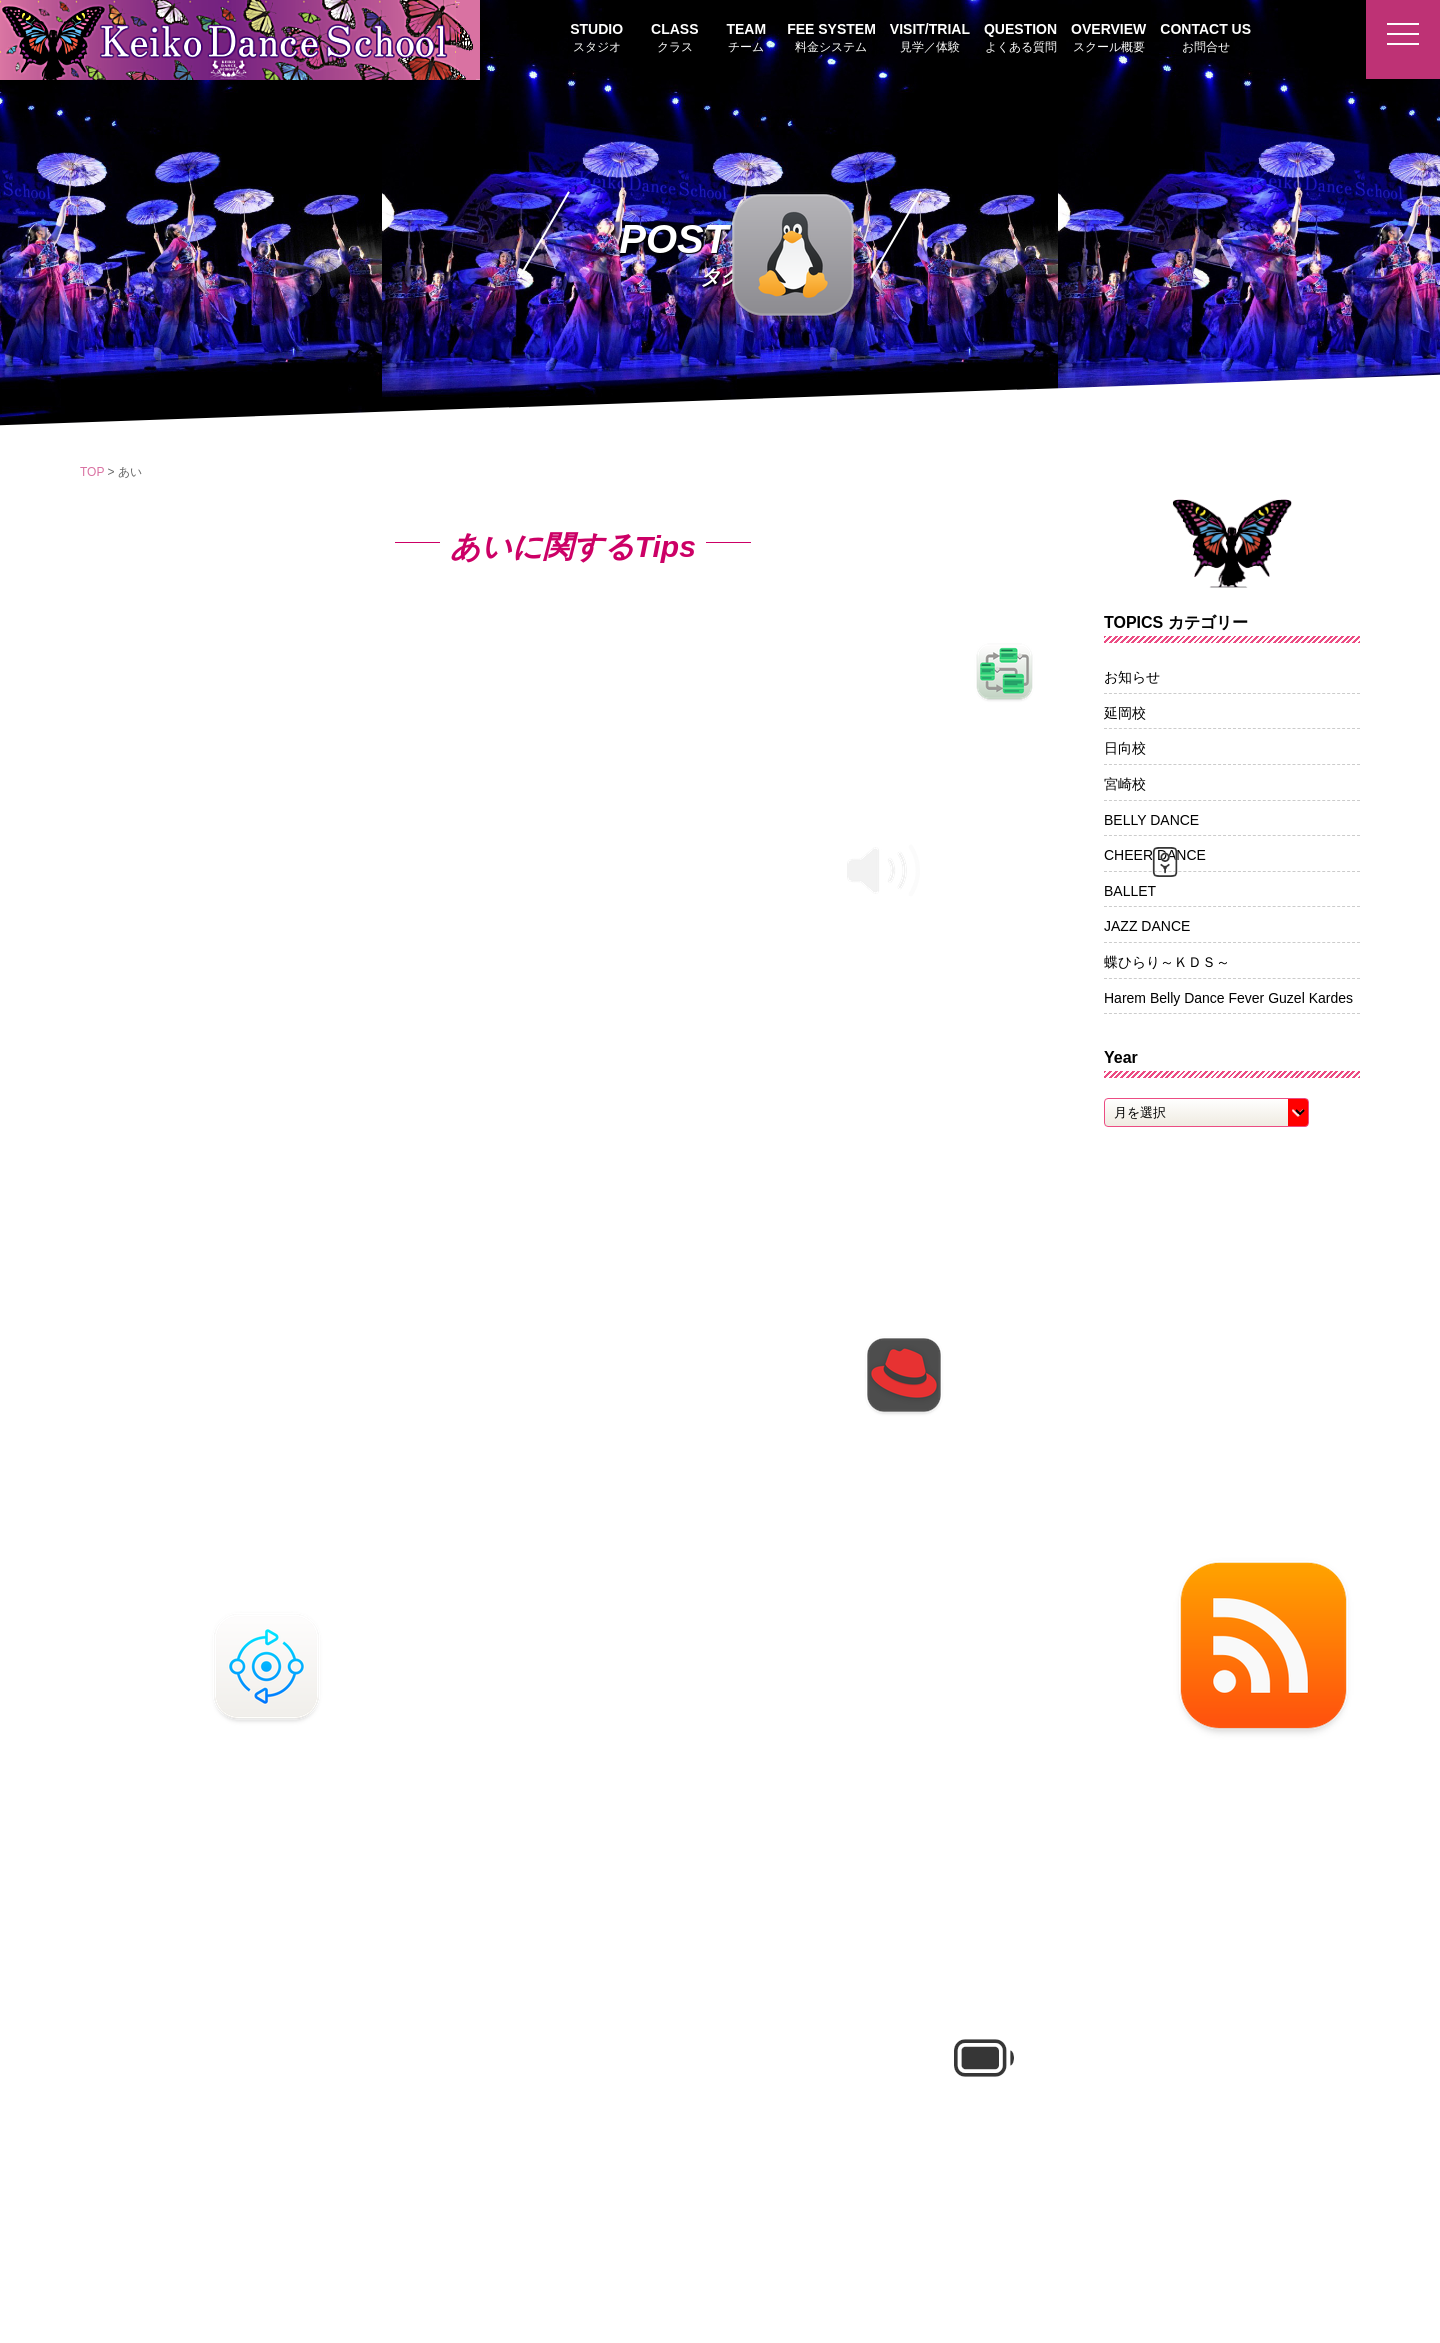 The height and width of the screenshot is (2343, 1440). What do you see at coordinates (1263, 1645) in the screenshot?
I see `open rss feed reader app` at bounding box center [1263, 1645].